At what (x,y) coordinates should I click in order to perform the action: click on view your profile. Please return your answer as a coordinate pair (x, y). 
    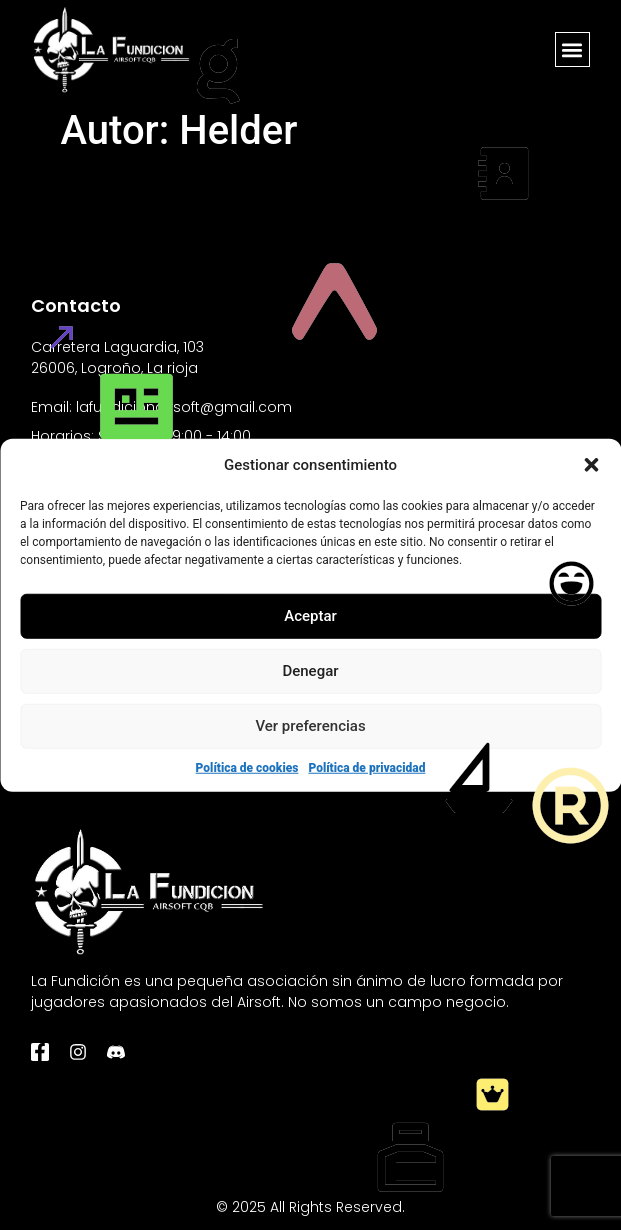
    Looking at the image, I should click on (136, 406).